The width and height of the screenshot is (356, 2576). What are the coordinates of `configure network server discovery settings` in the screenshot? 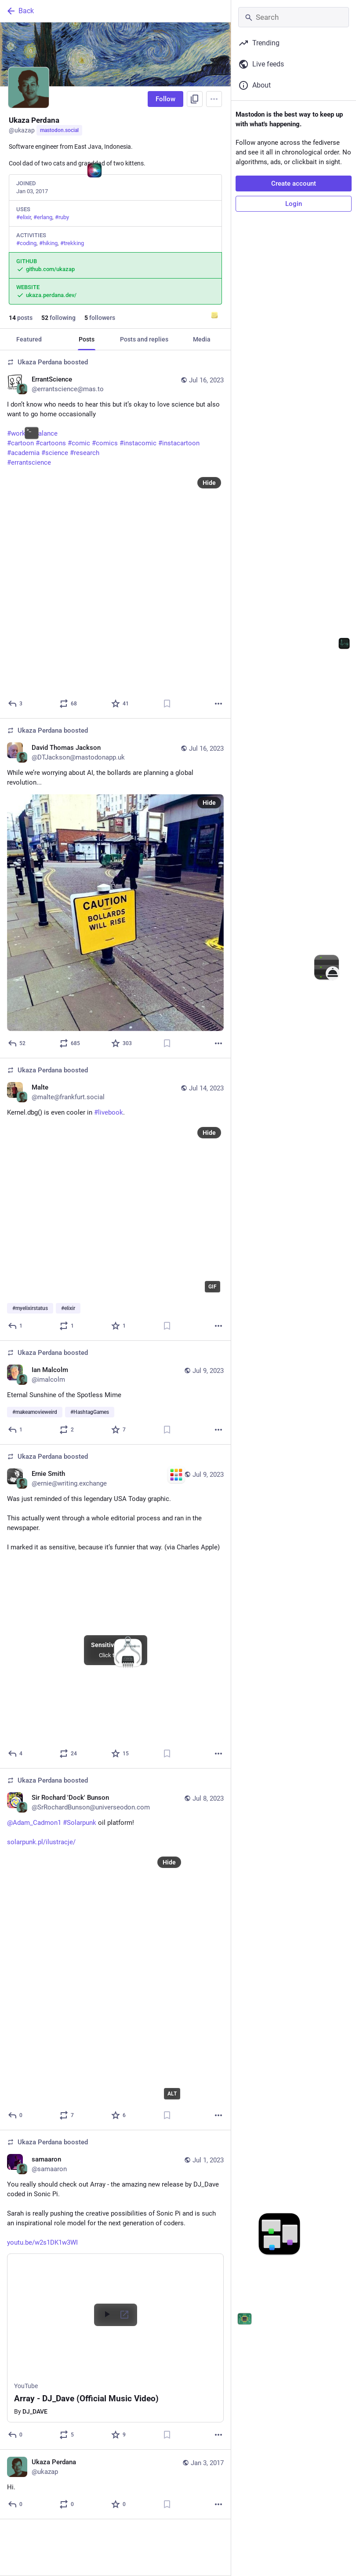 It's located at (327, 967).